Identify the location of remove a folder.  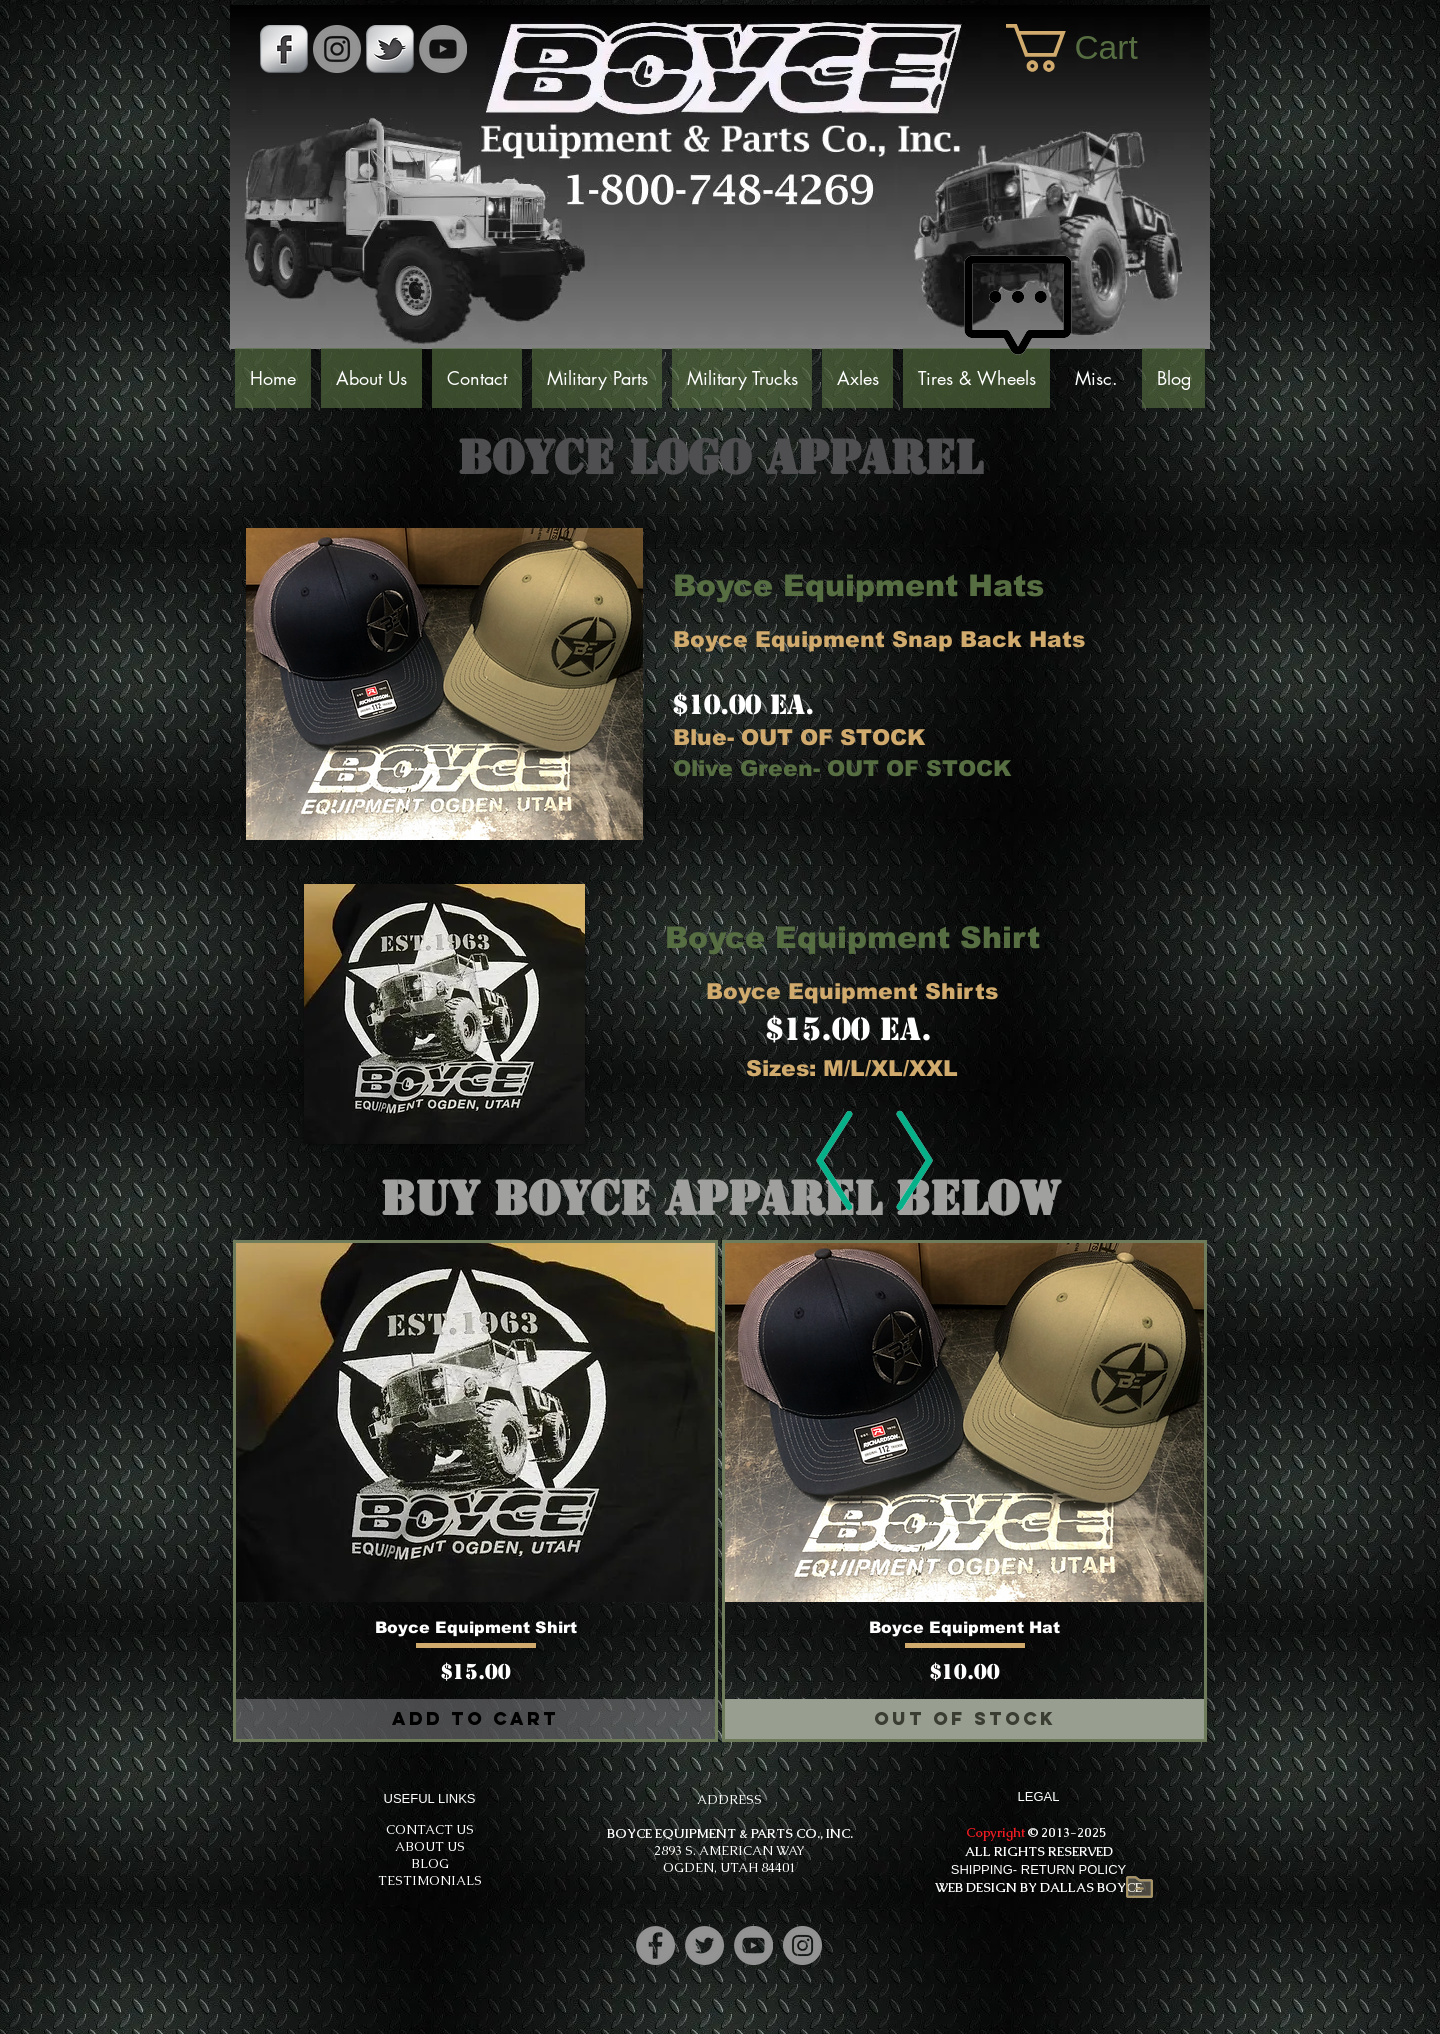
(1139, 1886).